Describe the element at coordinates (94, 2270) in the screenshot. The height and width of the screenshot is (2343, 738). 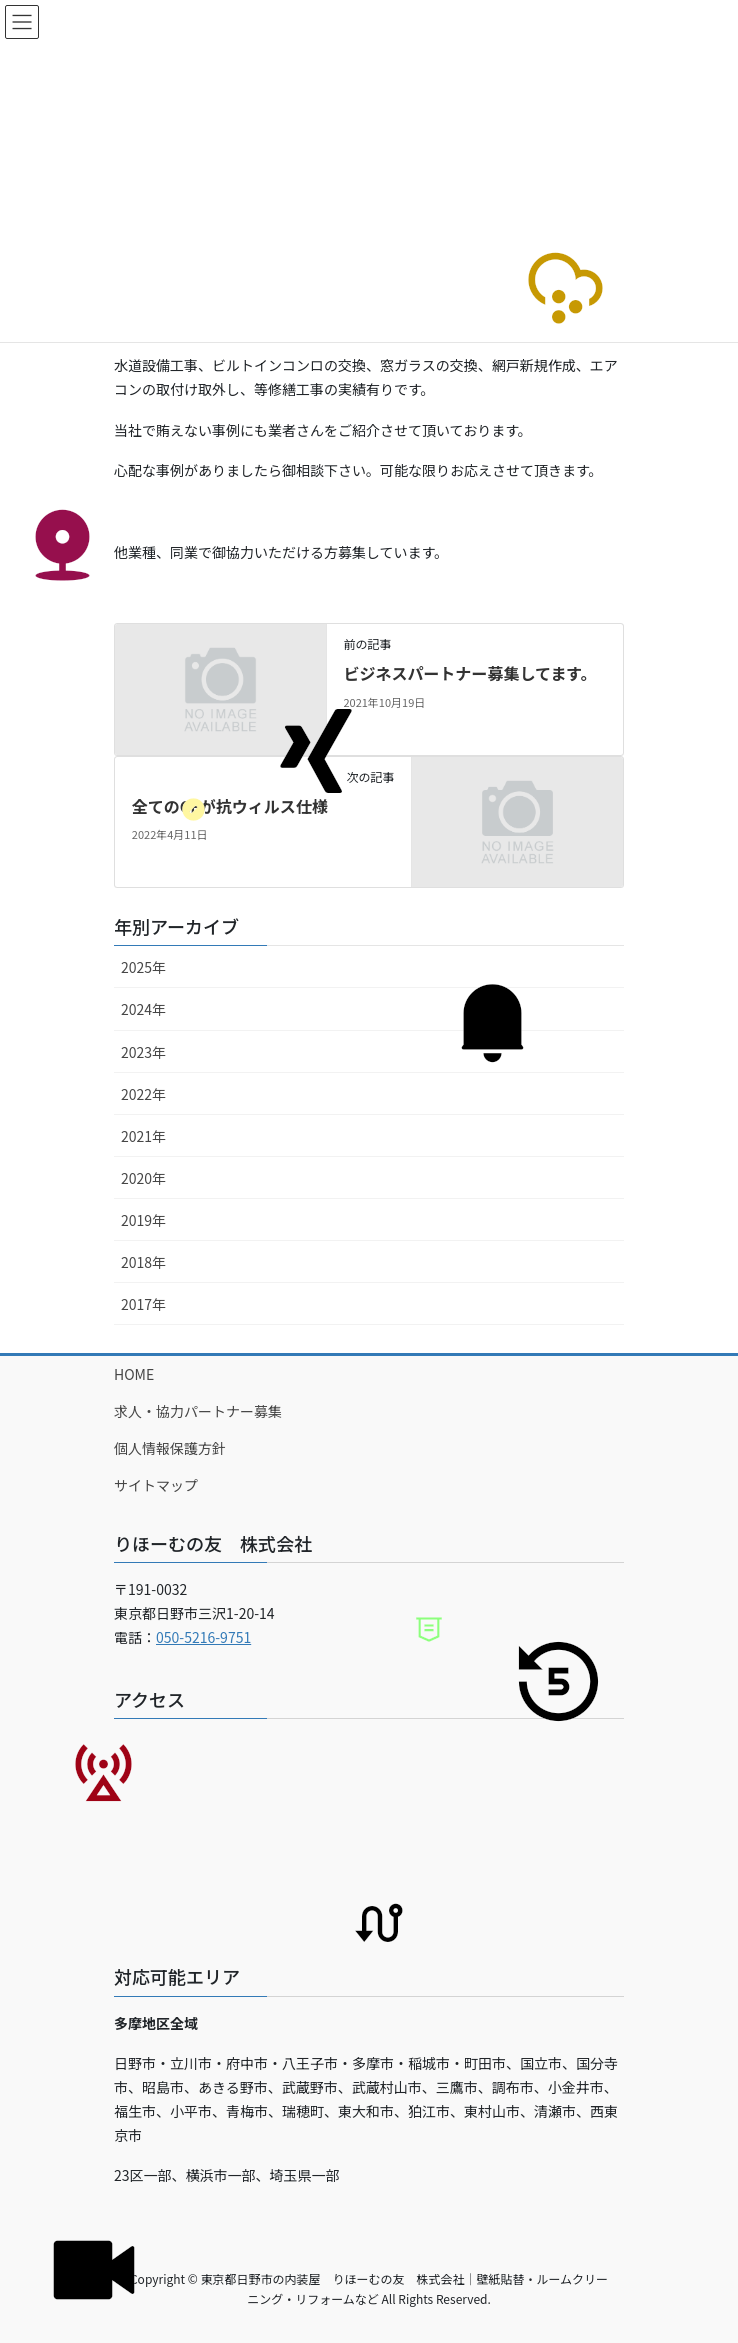
I see `start video recording` at that location.